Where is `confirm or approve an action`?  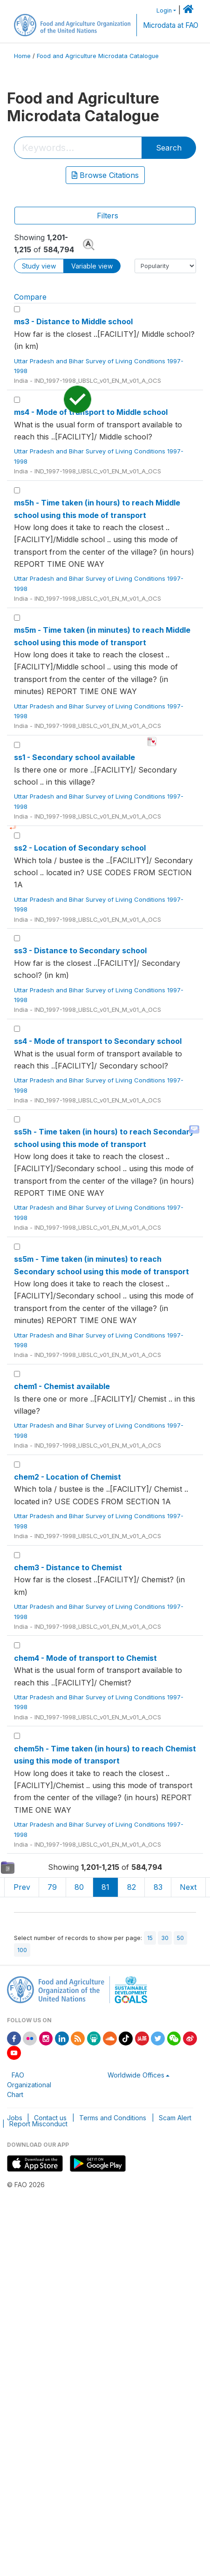 confirm or approve an action is located at coordinates (77, 399).